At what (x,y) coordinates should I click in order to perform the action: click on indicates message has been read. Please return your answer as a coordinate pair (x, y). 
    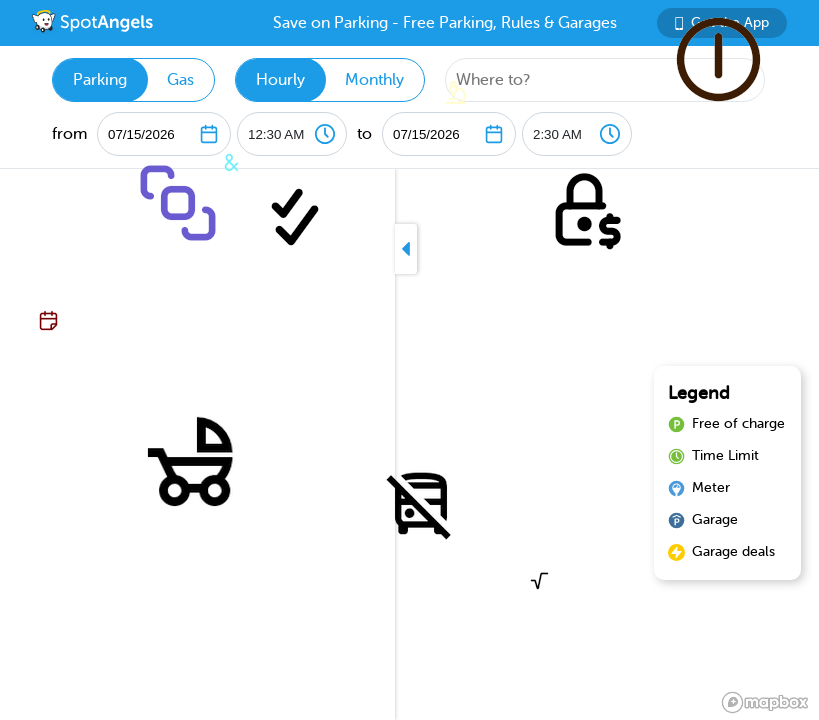
    Looking at the image, I should click on (295, 218).